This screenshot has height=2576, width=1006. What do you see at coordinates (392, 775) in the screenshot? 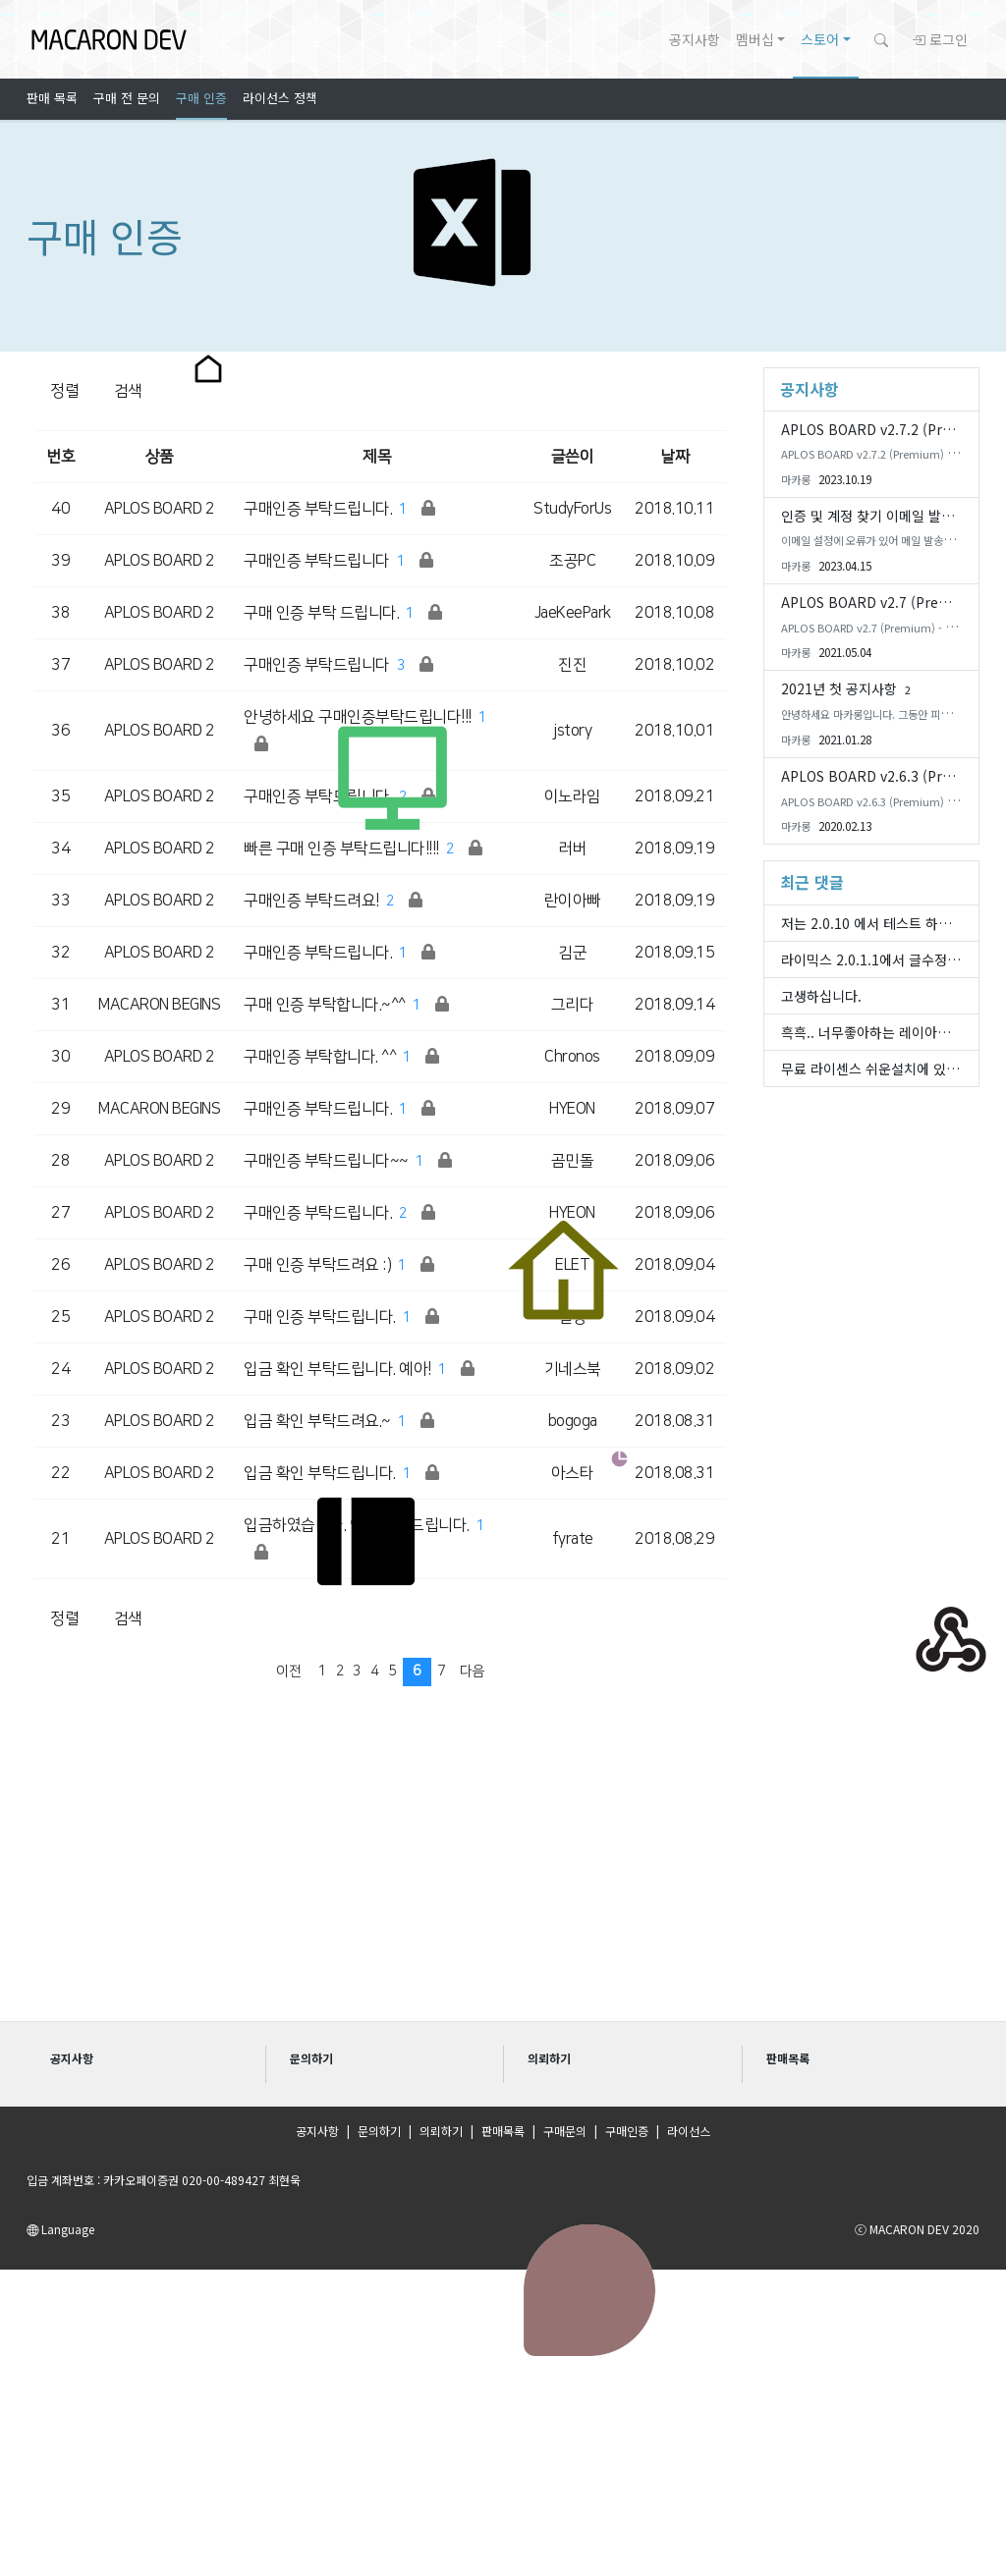
I see `access desktop or computer view` at bounding box center [392, 775].